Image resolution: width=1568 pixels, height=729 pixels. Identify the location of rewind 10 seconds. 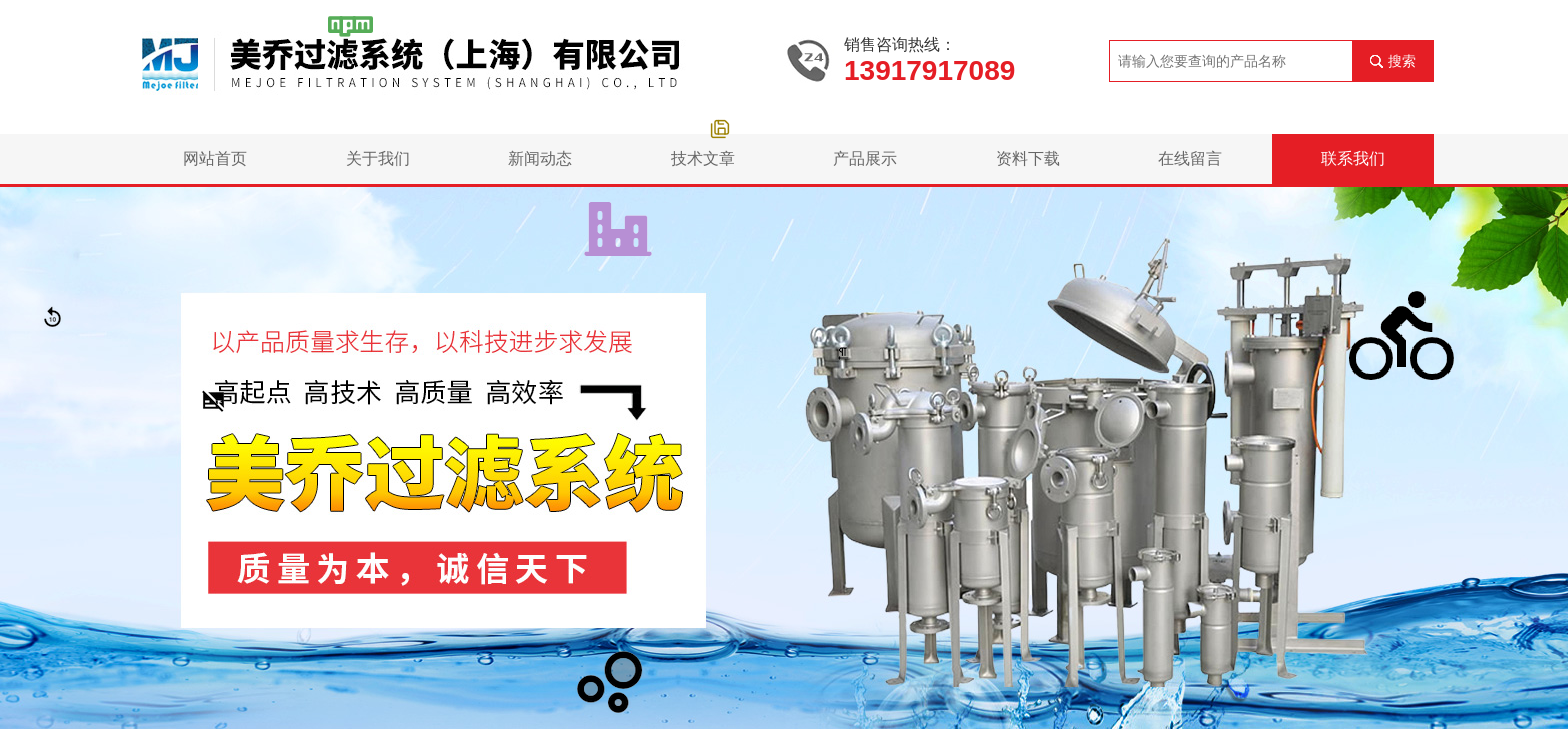
(52, 317).